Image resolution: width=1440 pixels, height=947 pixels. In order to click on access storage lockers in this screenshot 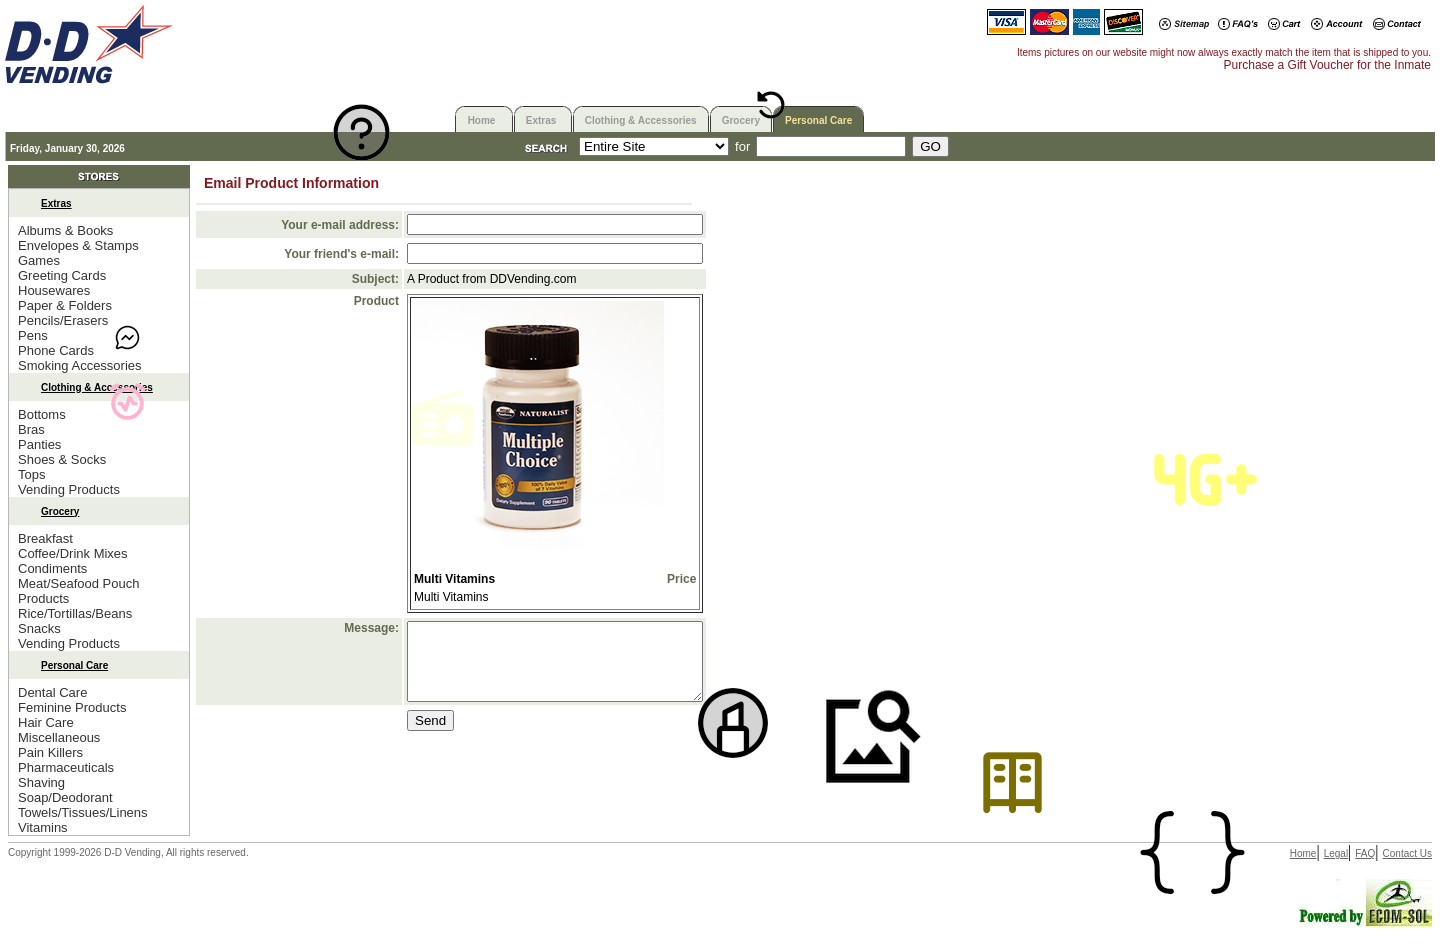, I will do `click(1012, 781)`.